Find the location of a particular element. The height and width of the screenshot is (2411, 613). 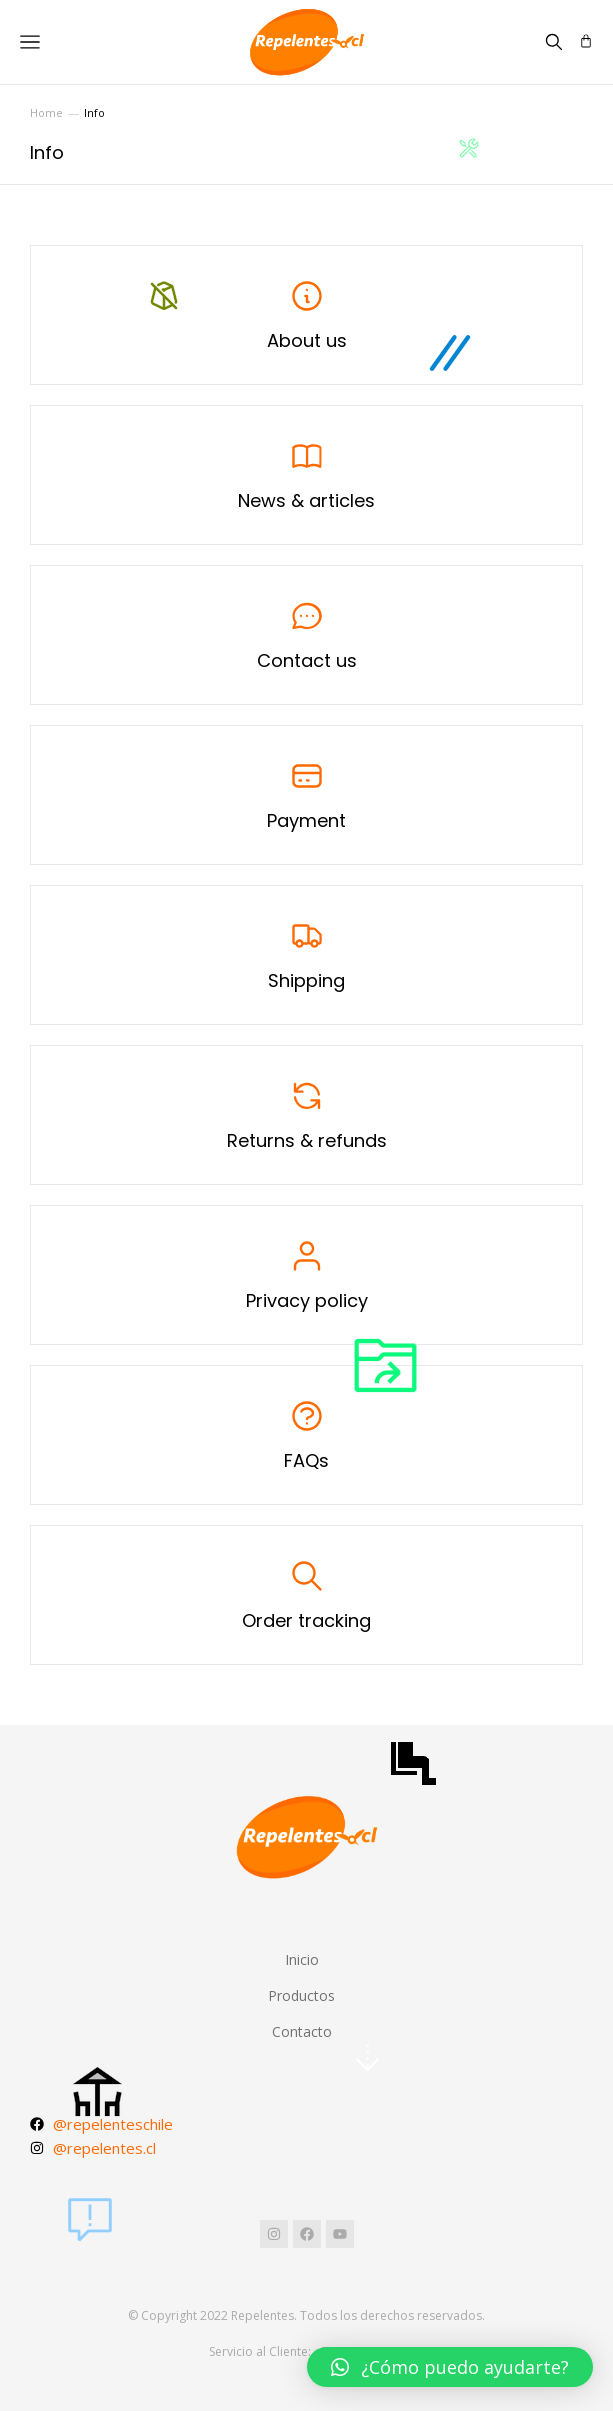

report an issue or problem is located at coordinates (90, 2220).